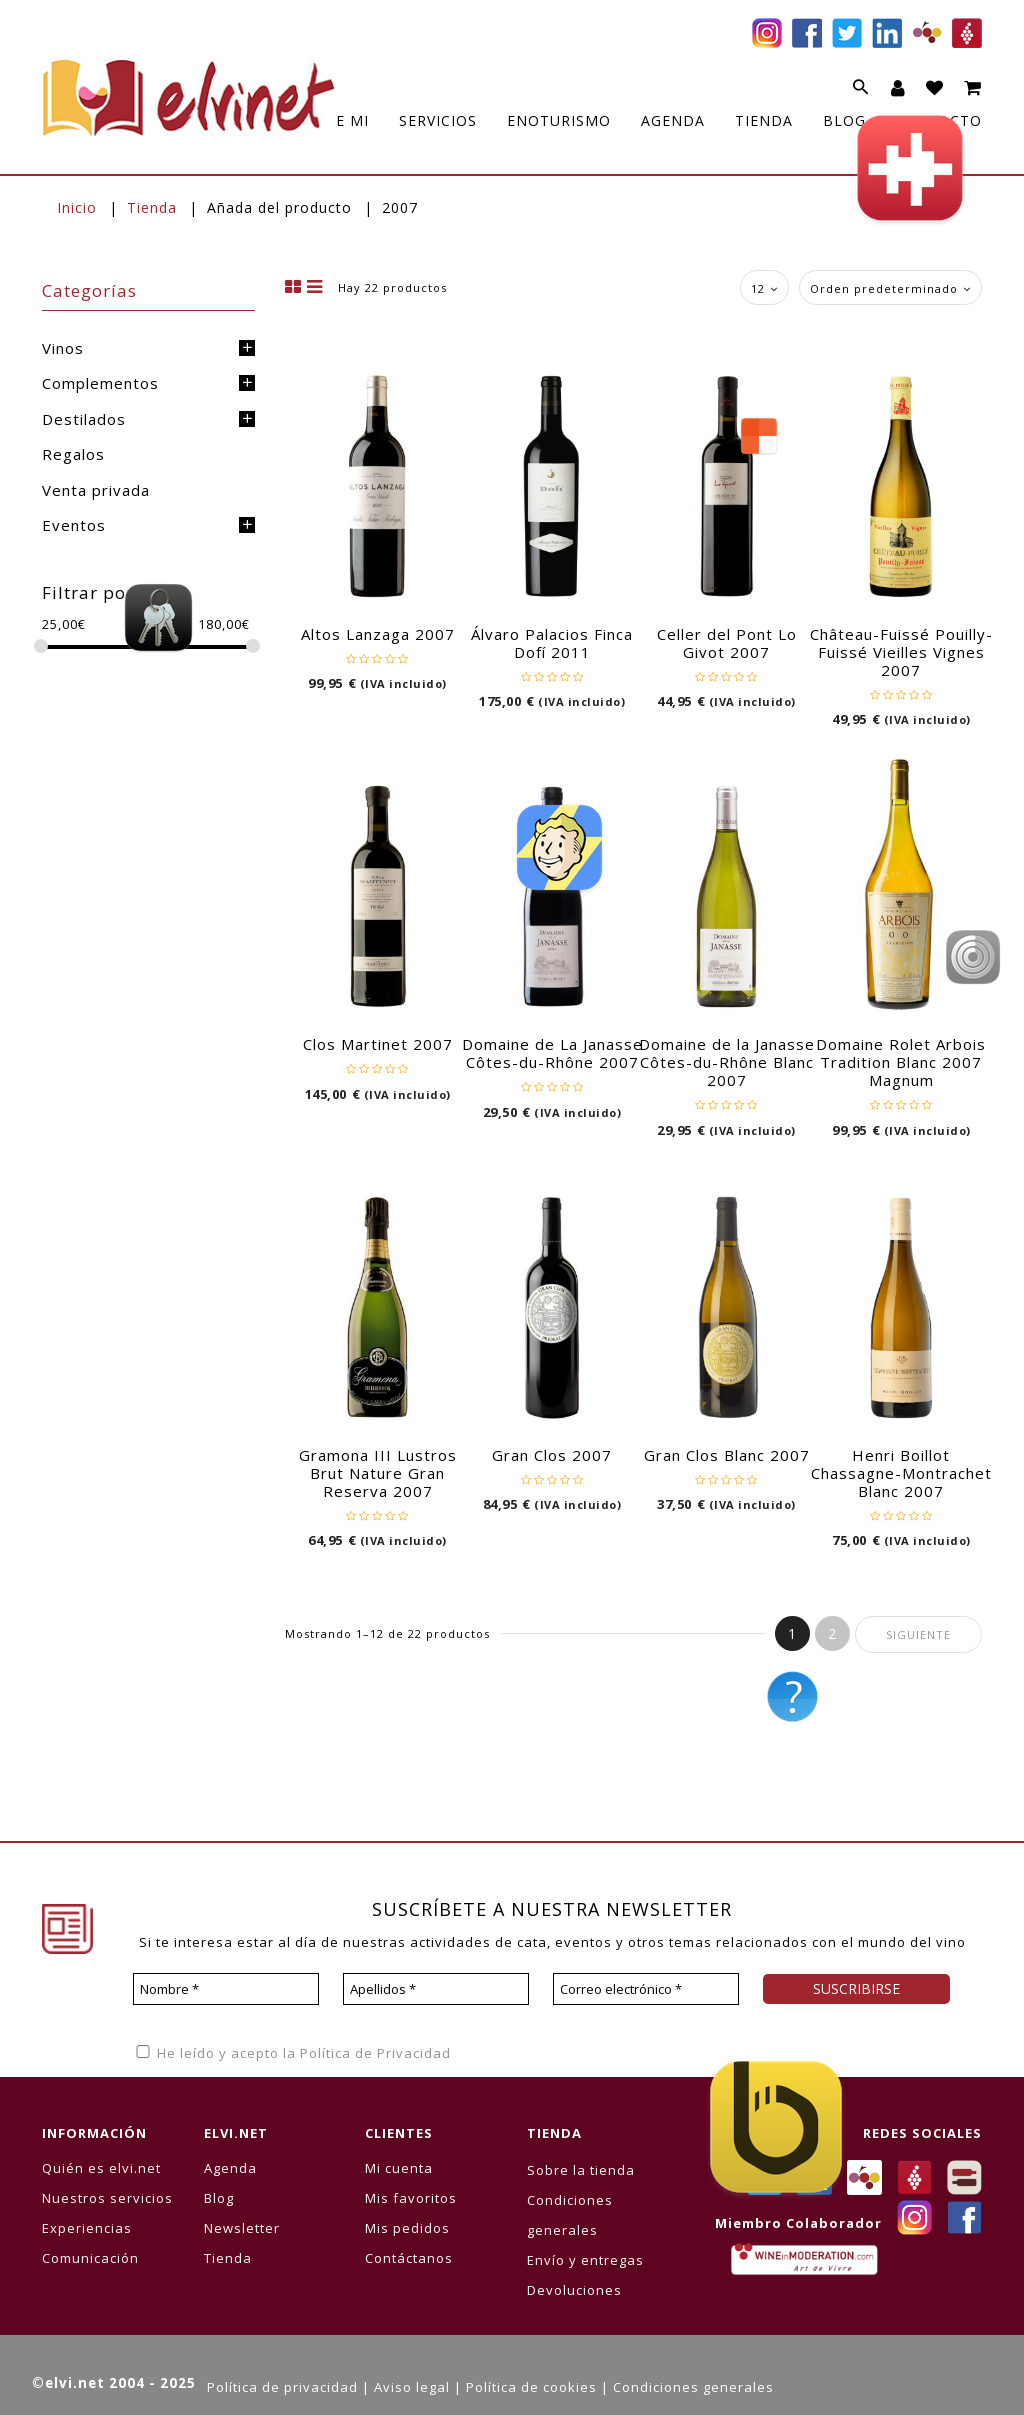  I want to click on open beekeeper studio database manager, so click(776, 2127).